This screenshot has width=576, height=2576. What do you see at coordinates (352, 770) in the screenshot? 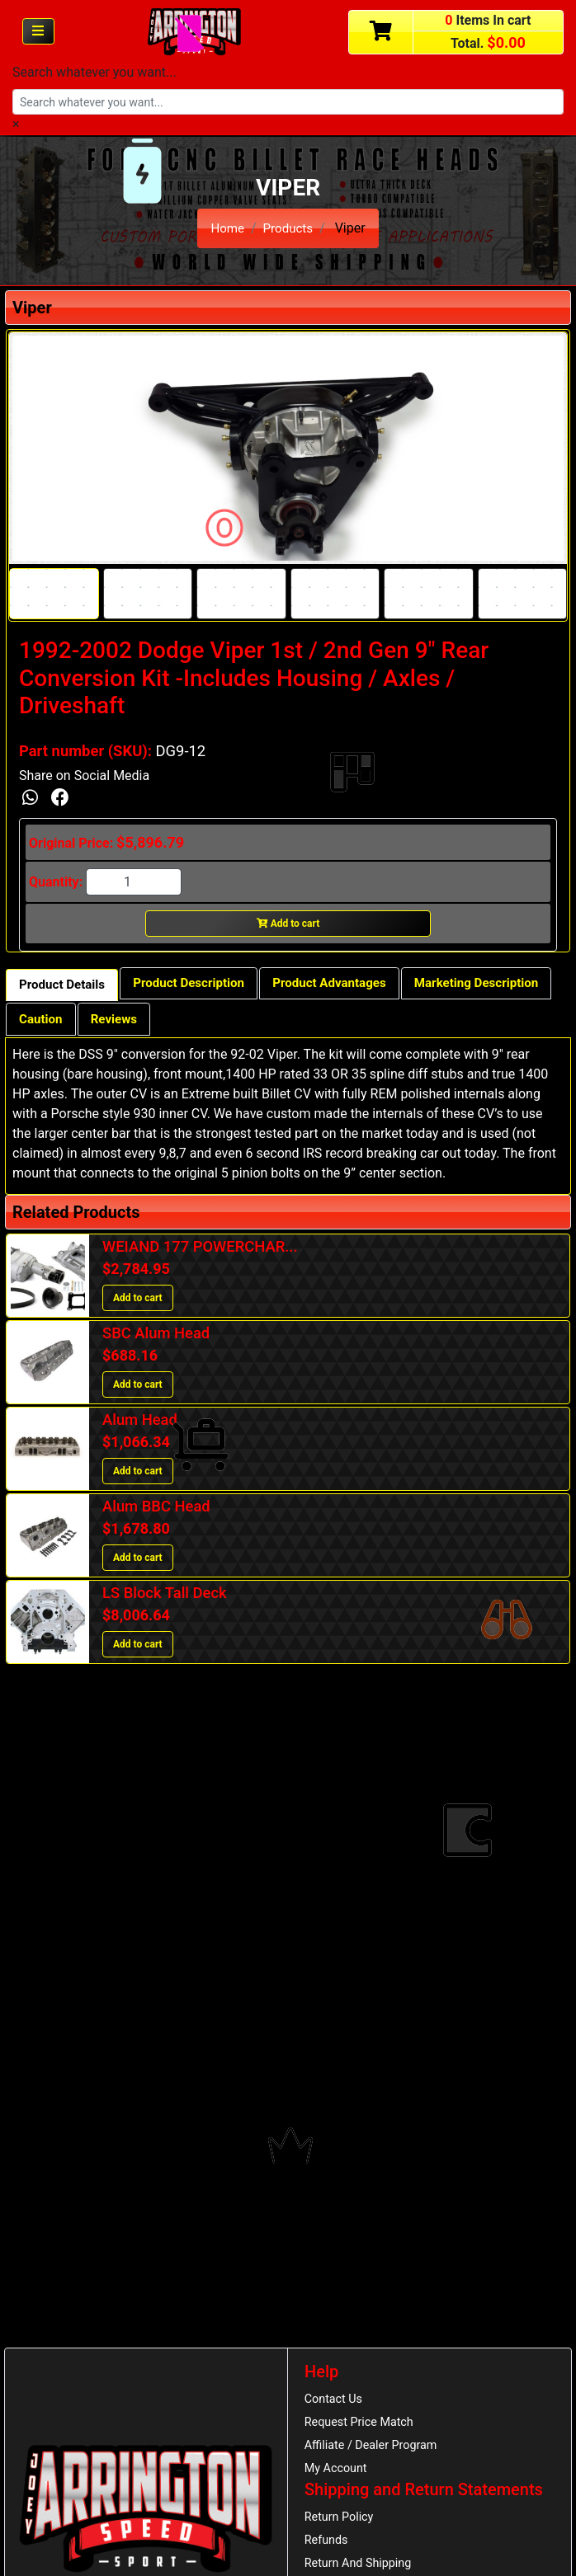
I see `view kanban board` at bounding box center [352, 770].